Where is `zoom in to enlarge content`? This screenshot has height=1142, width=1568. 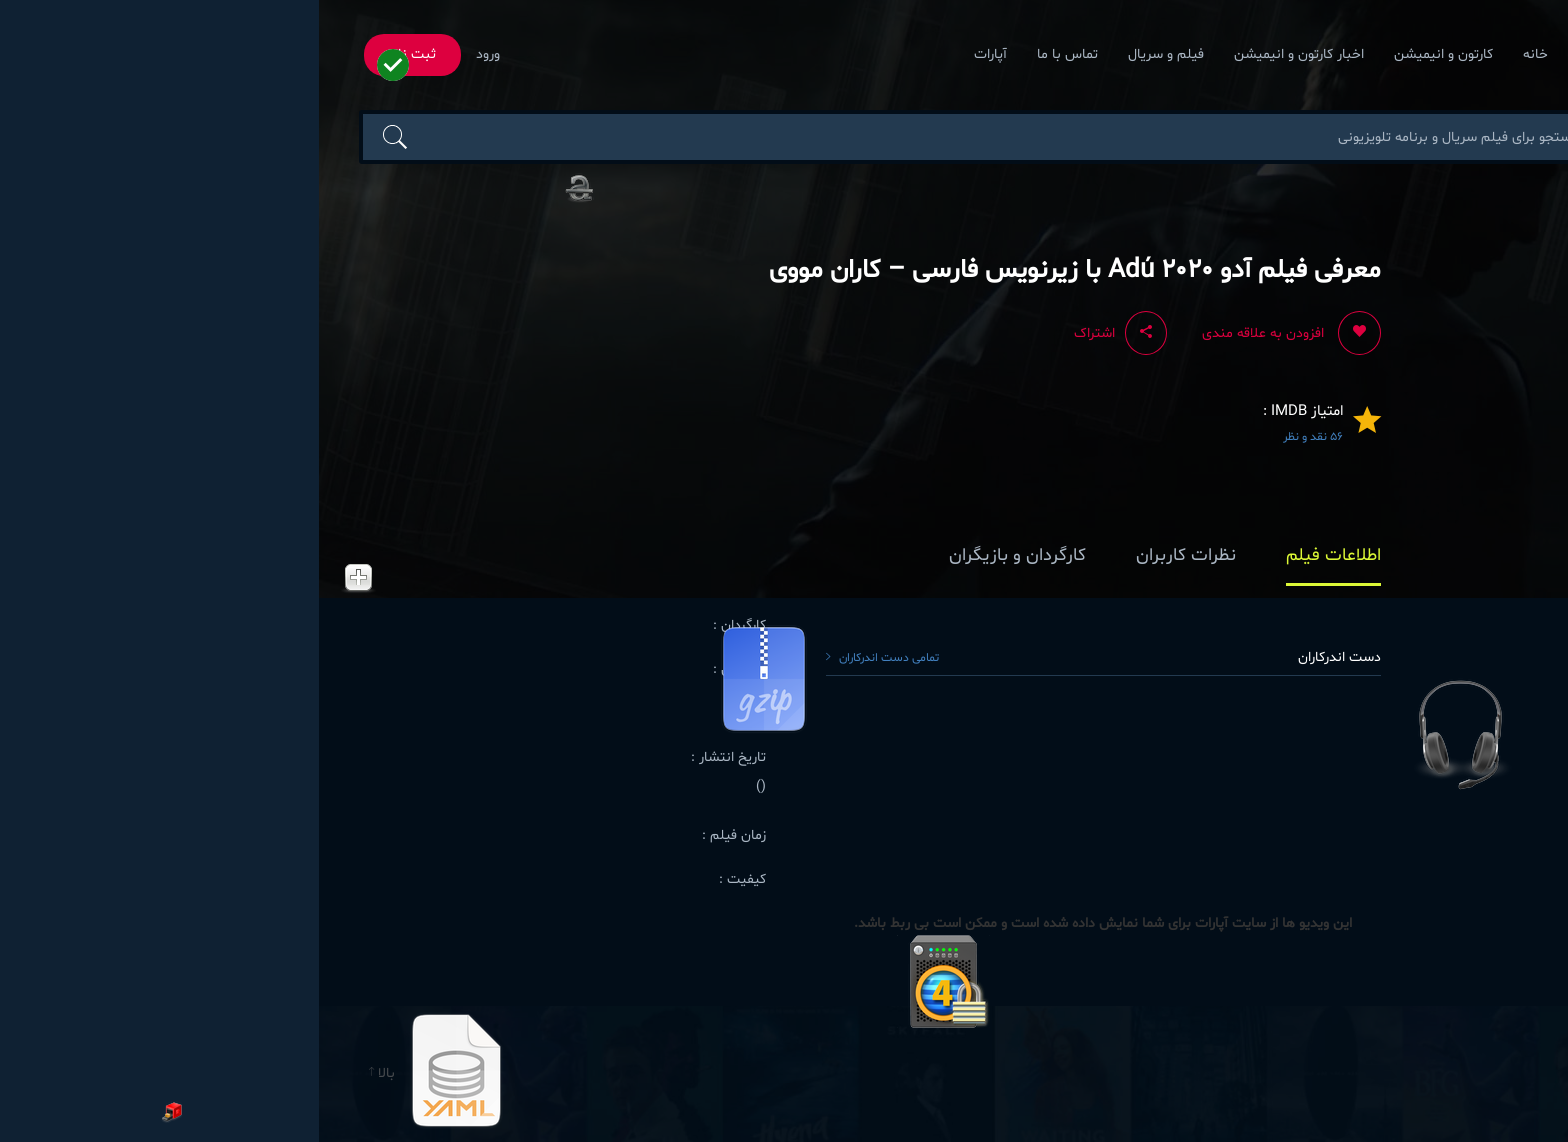
zoom in to enlarge content is located at coordinates (358, 576).